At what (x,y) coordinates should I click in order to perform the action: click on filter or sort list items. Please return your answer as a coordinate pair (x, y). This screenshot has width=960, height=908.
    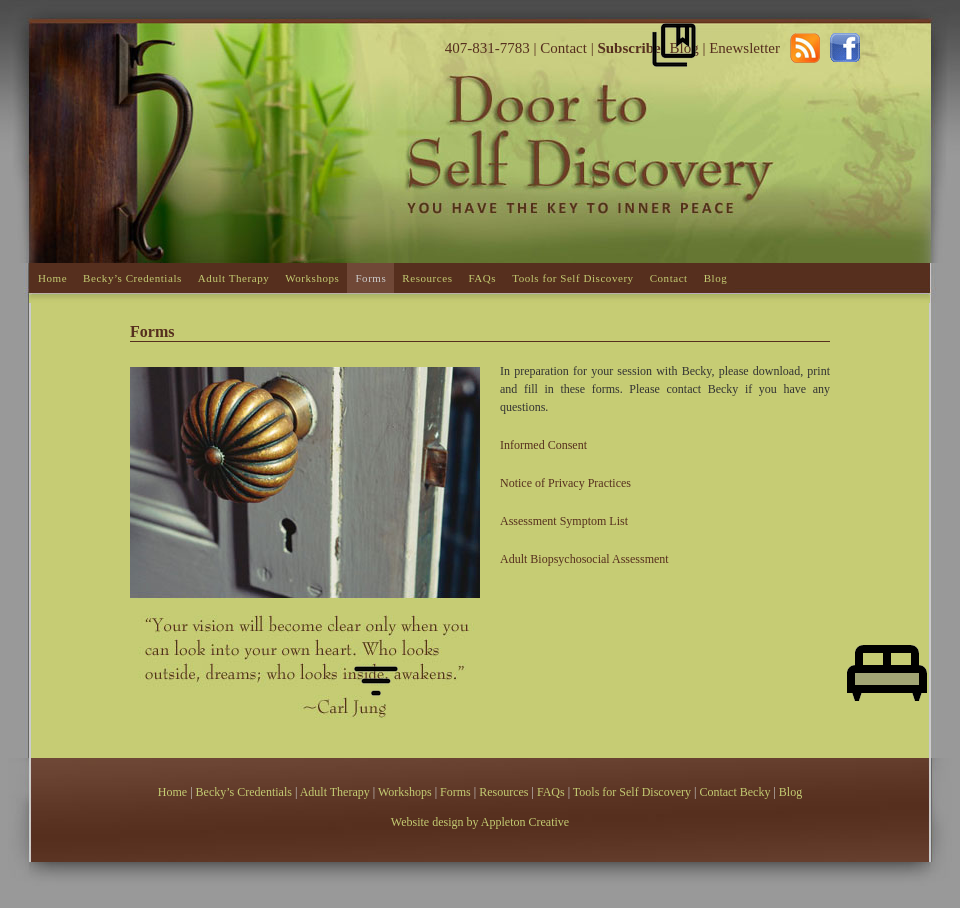
    Looking at the image, I should click on (376, 681).